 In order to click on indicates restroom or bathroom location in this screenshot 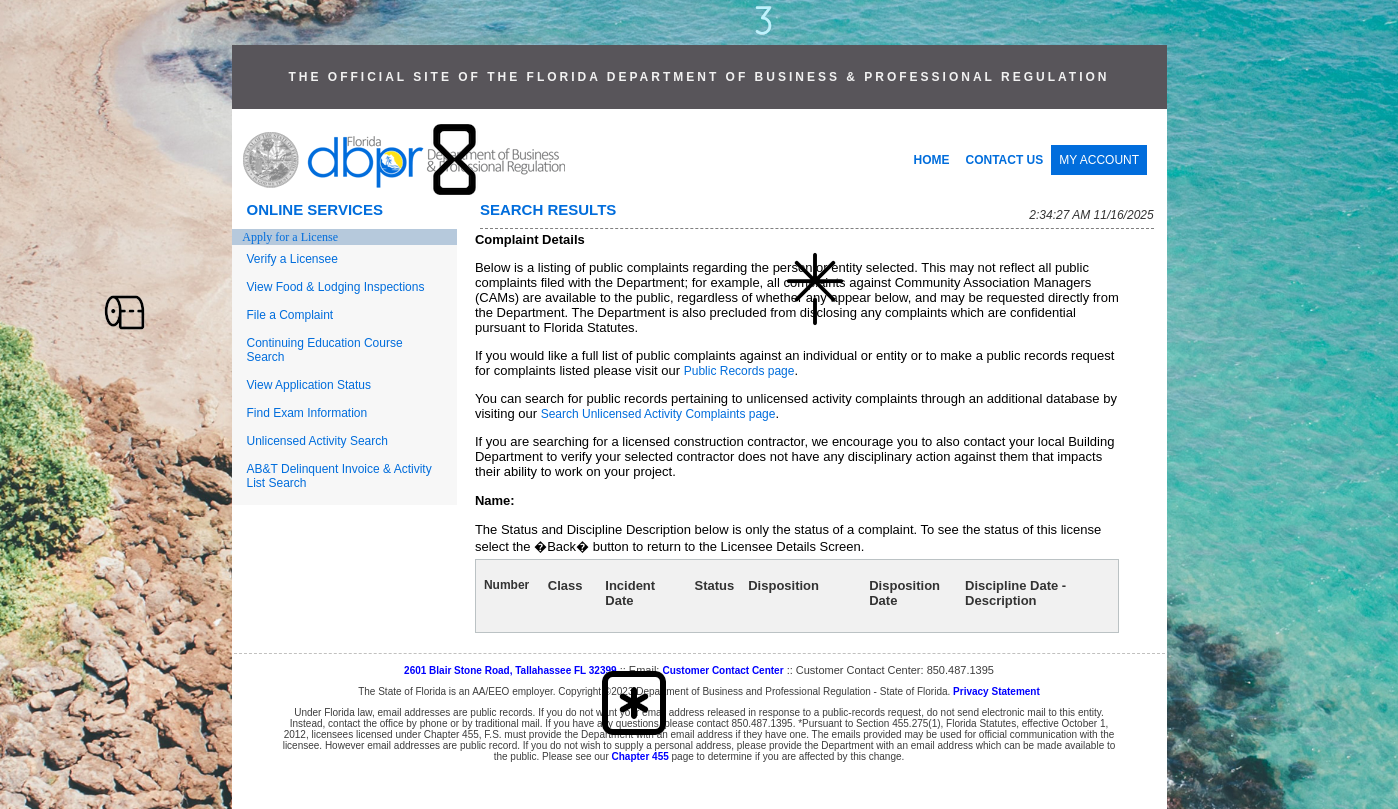, I will do `click(124, 312)`.